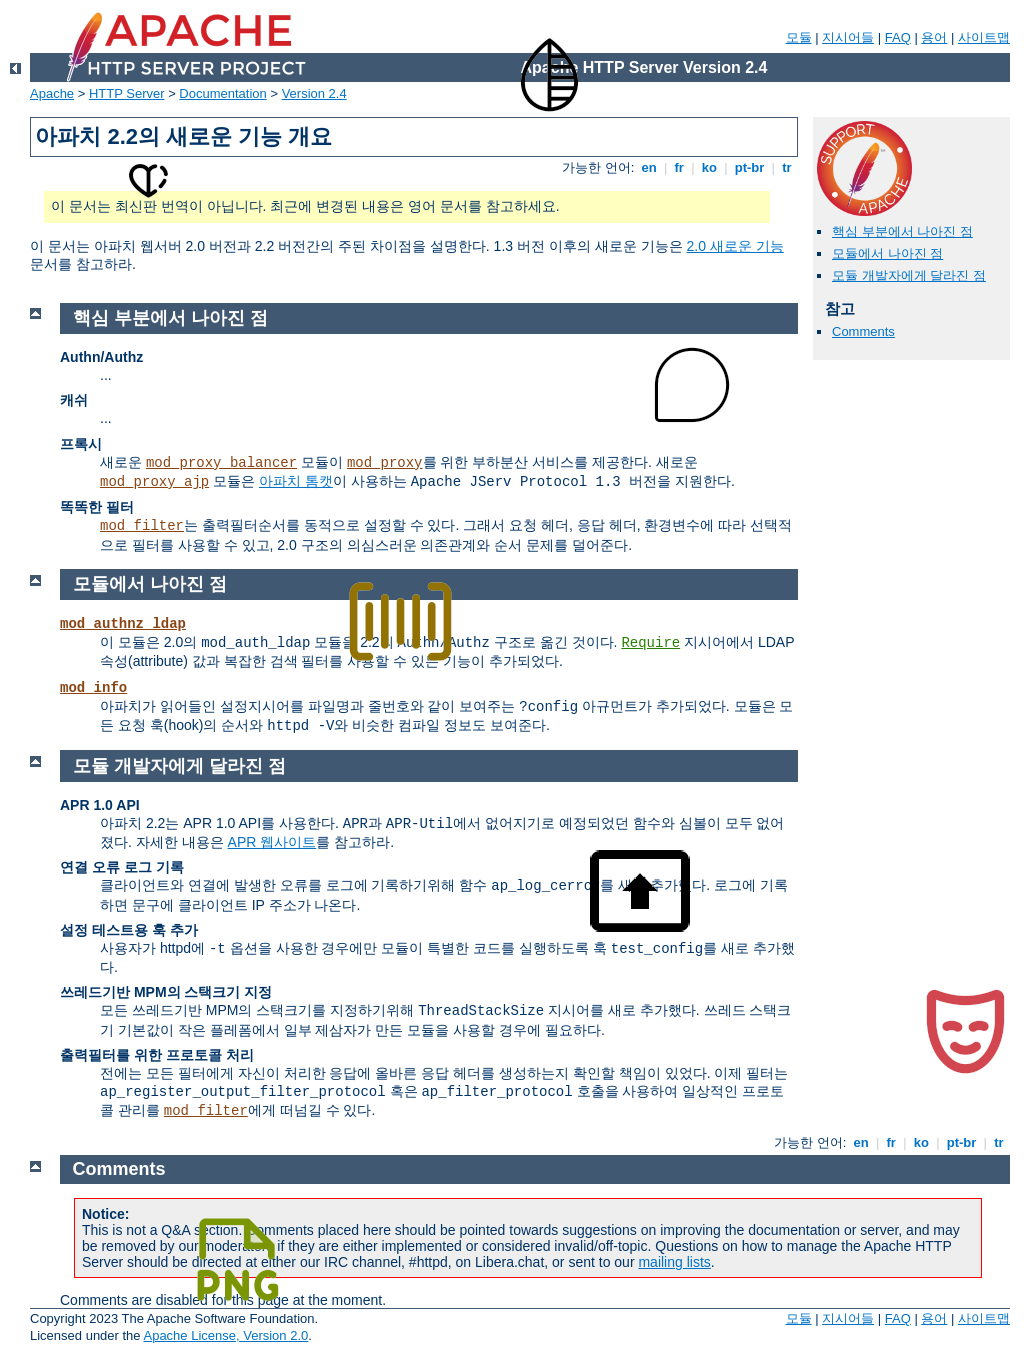  What do you see at coordinates (640, 891) in the screenshot?
I see `present to all participants` at bounding box center [640, 891].